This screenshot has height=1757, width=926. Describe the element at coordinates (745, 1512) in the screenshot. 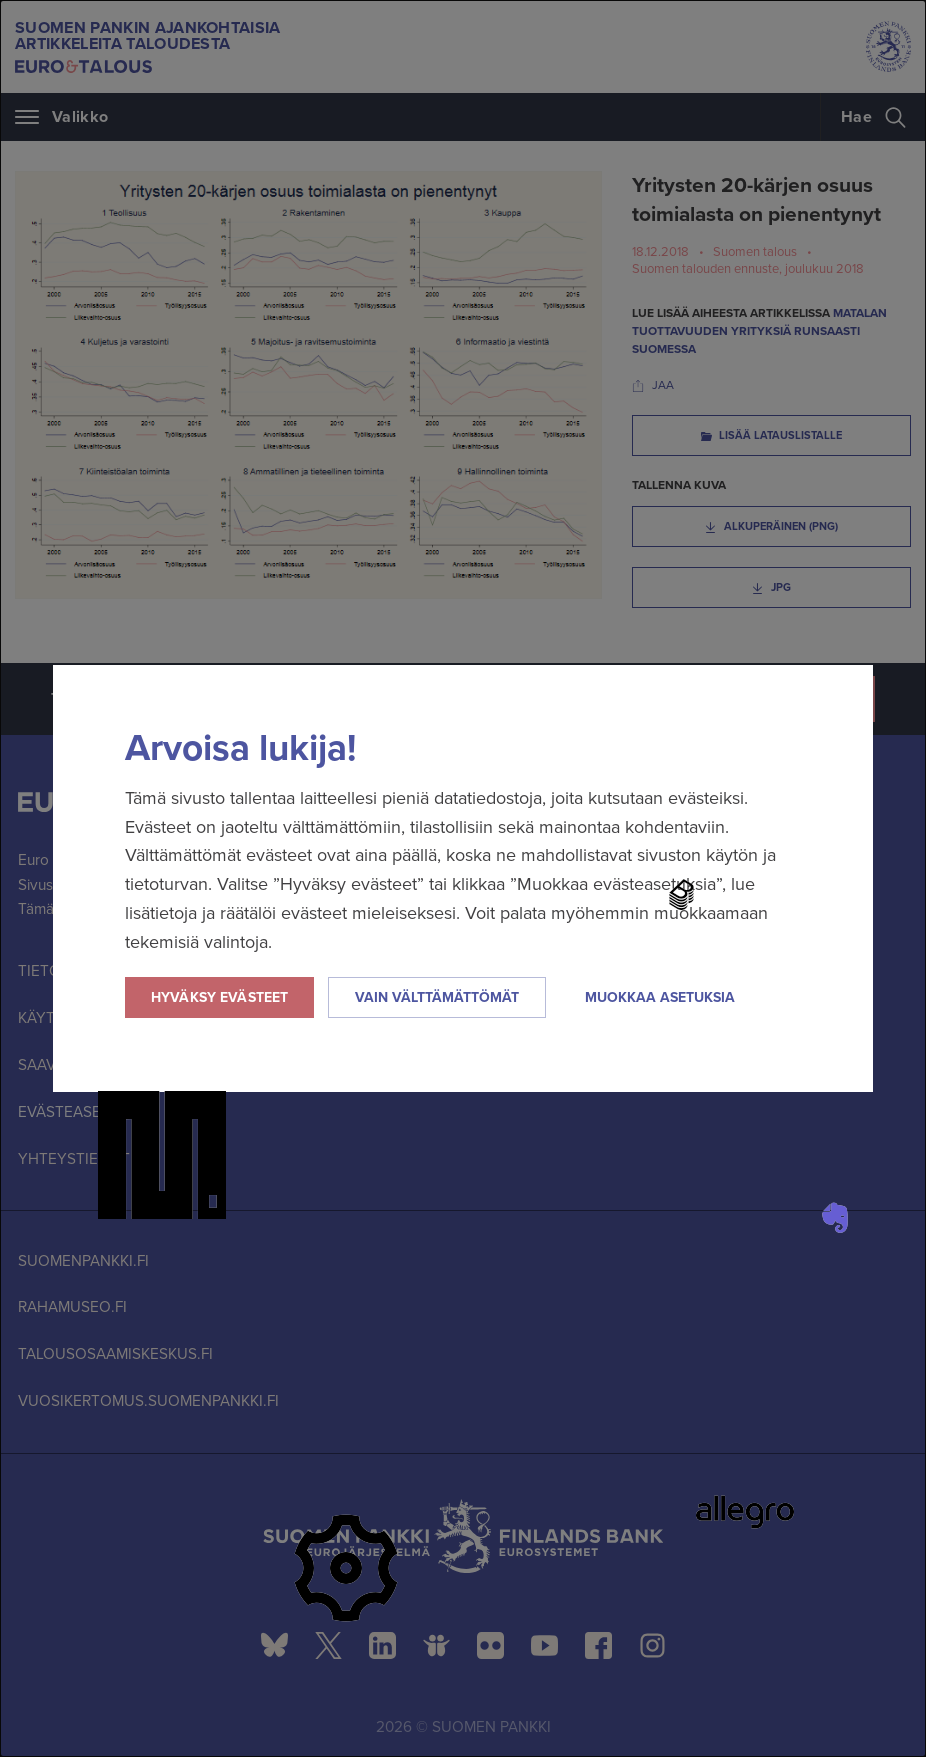

I see `visit the allegro e-commerce platform` at that location.